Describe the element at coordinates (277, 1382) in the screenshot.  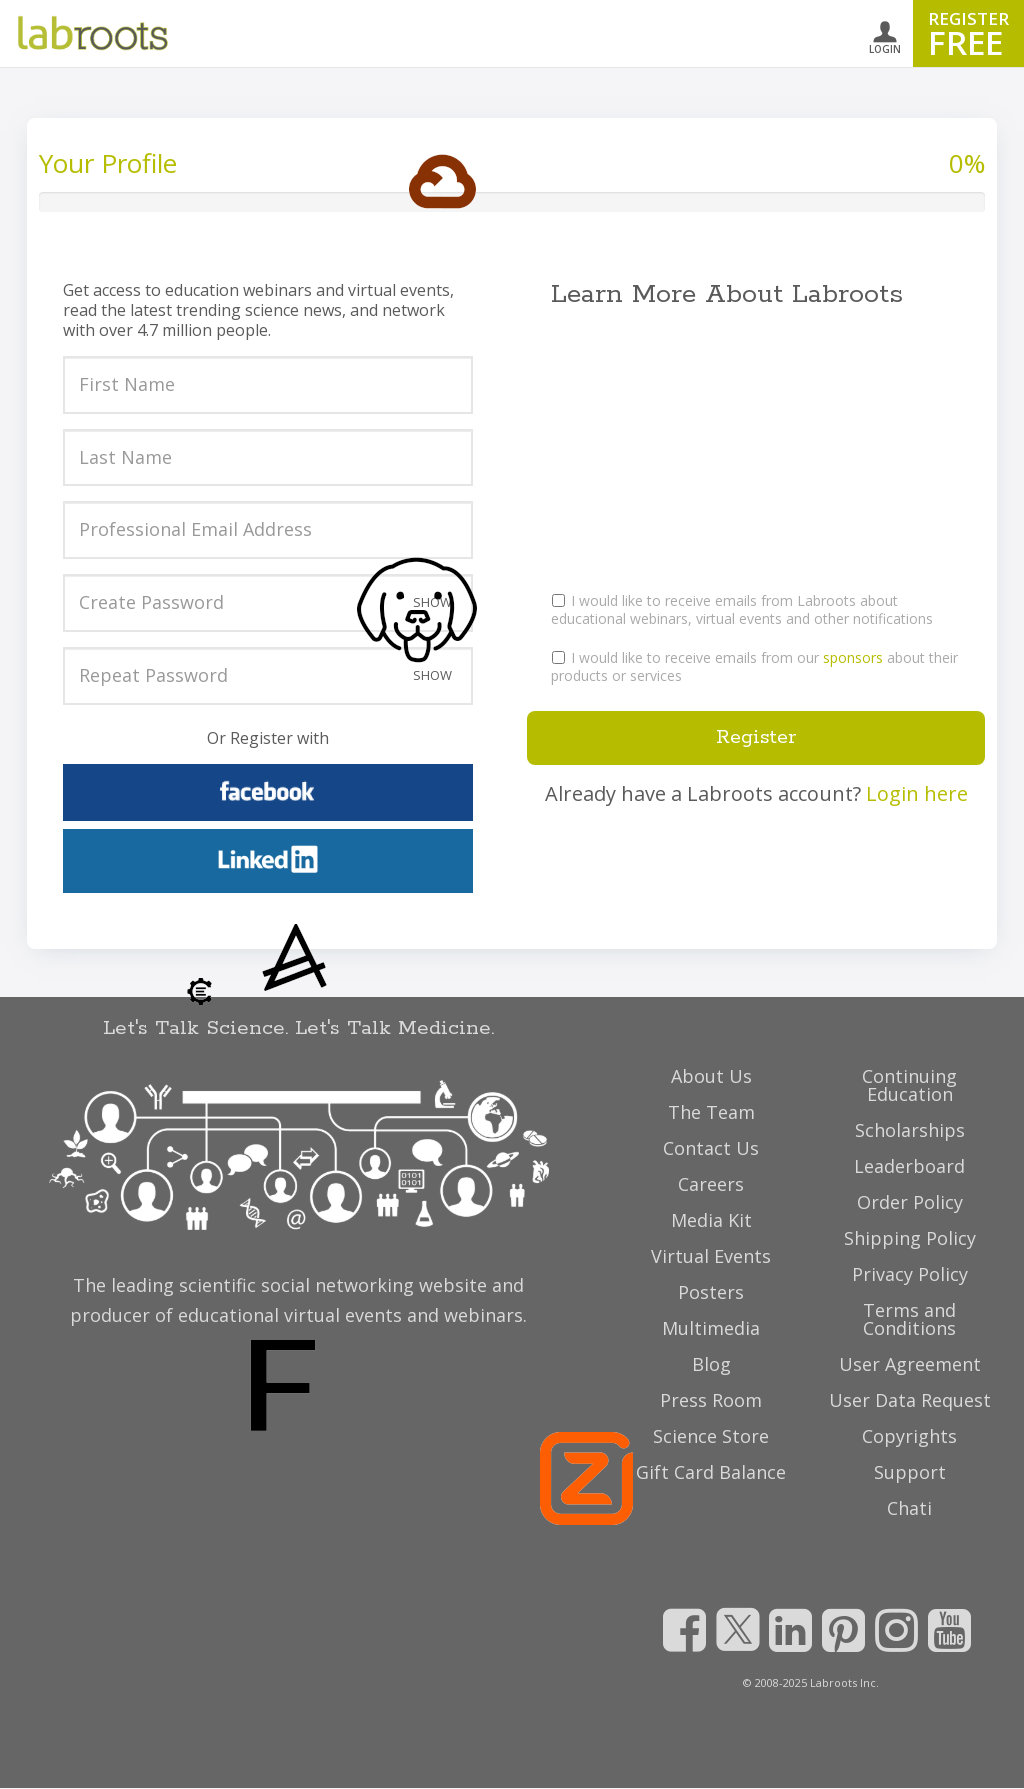
I see `switch to sans-serif font style` at that location.